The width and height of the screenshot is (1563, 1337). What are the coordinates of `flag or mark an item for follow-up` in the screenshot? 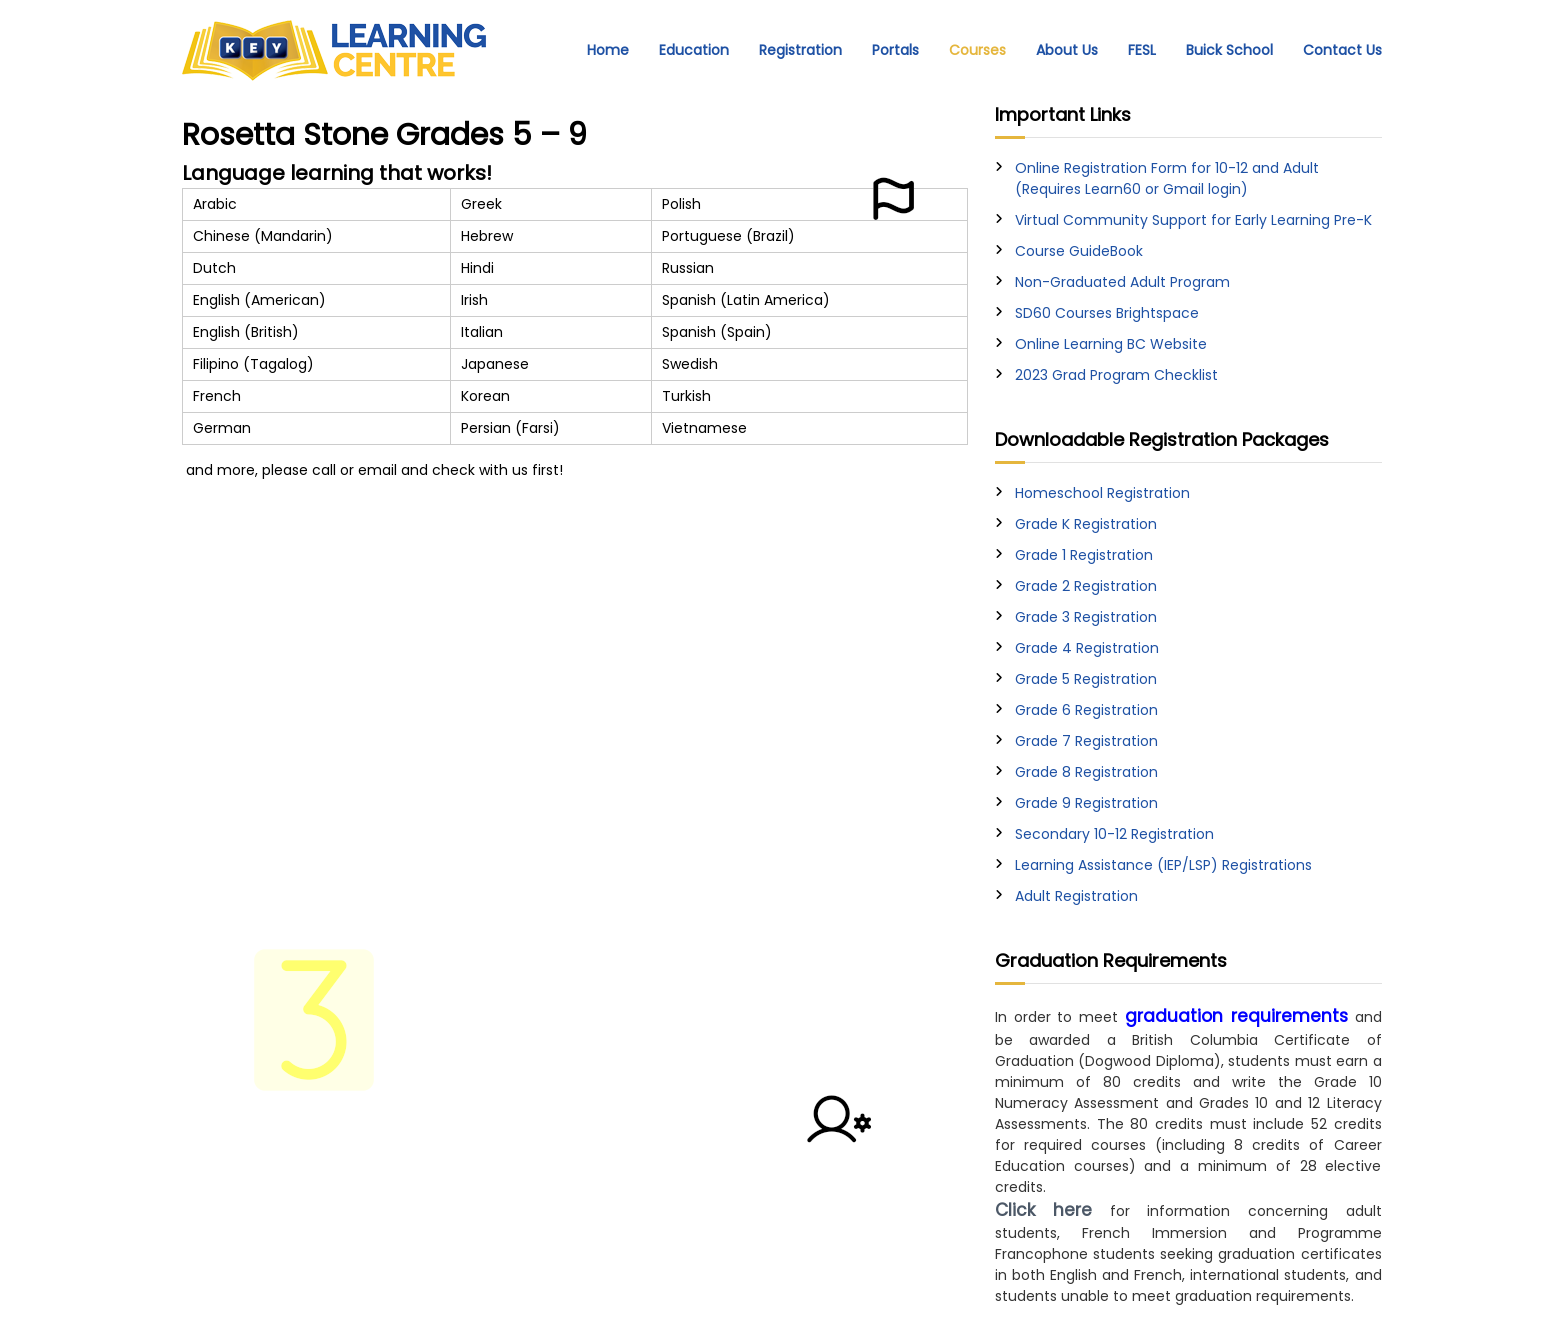 It's located at (892, 198).